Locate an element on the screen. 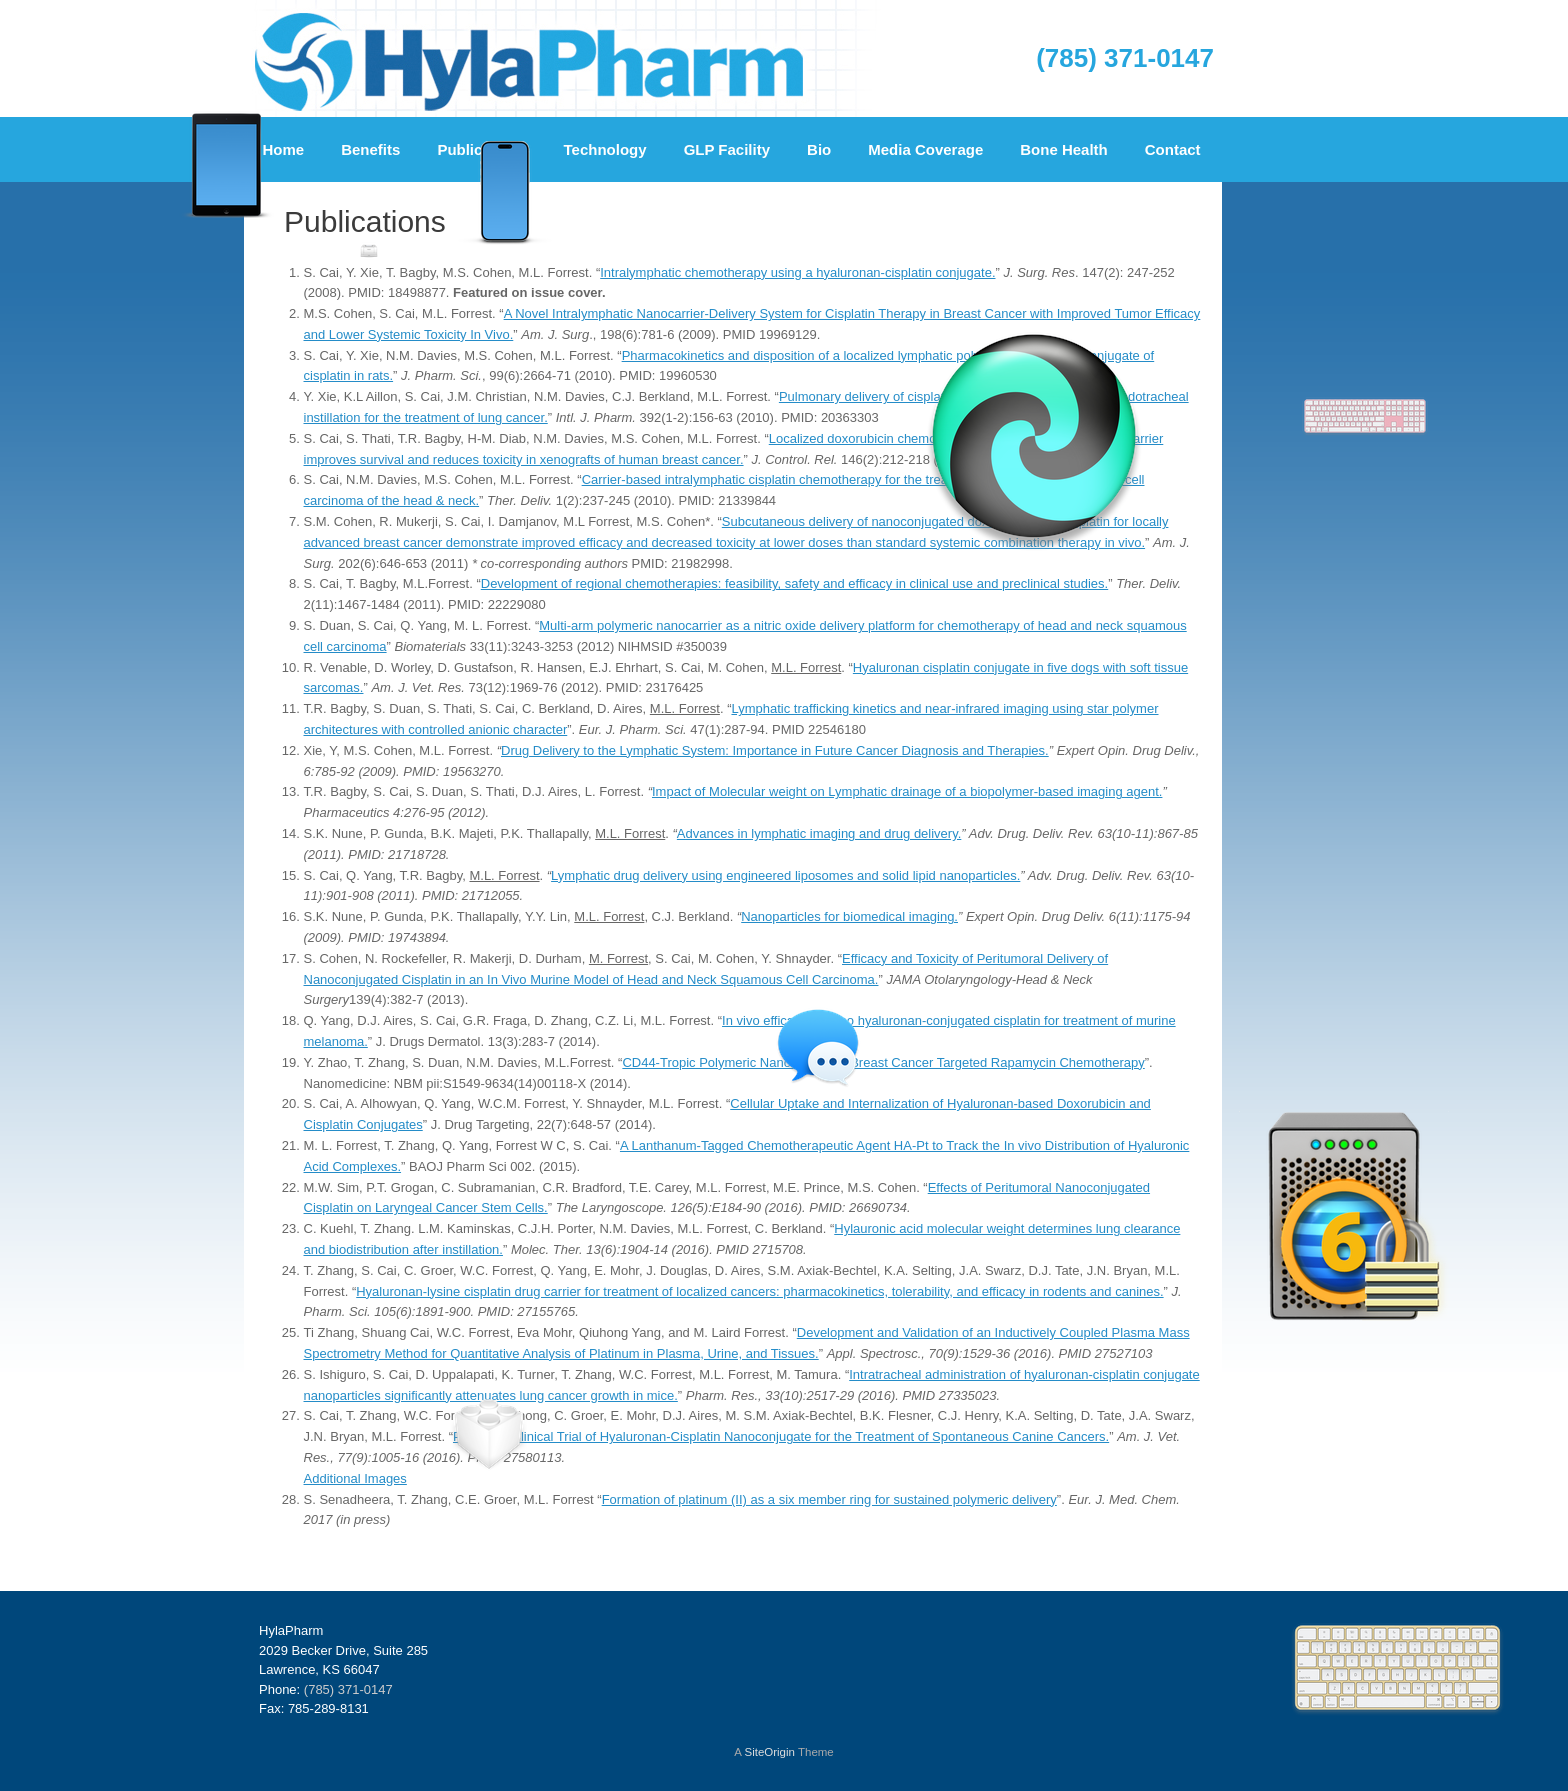 The height and width of the screenshot is (1791, 1568). connect a bluetooth keyboard is located at coordinates (1365, 416).